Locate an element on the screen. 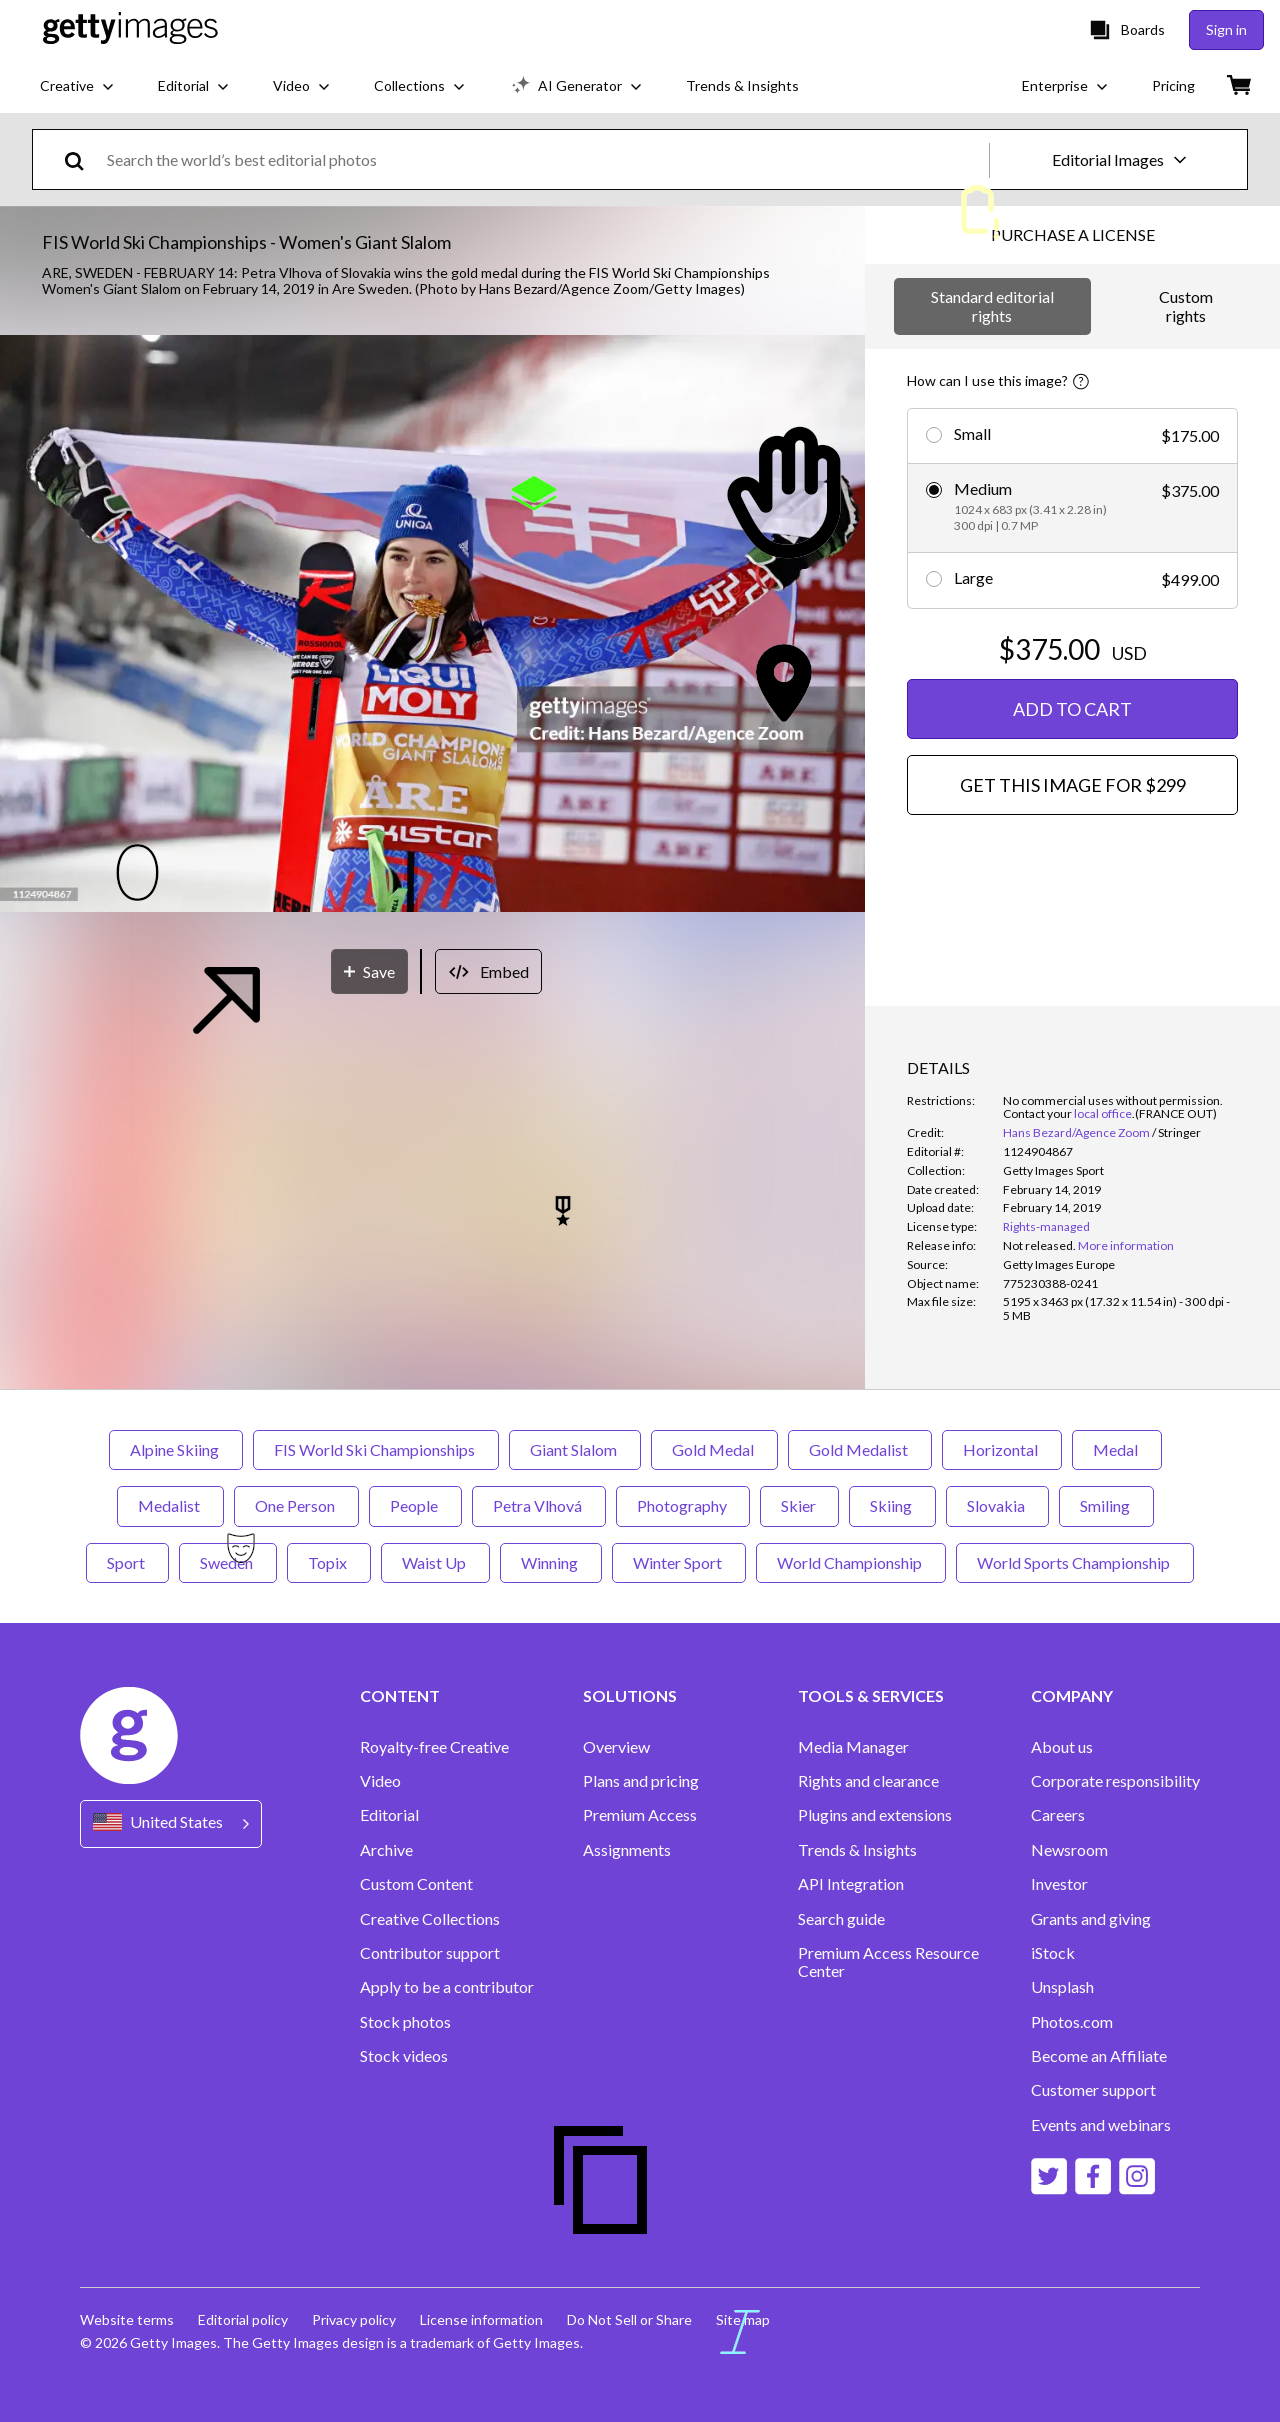 The width and height of the screenshot is (1280, 2422). copy to clipboard is located at coordinates (603, 2180).